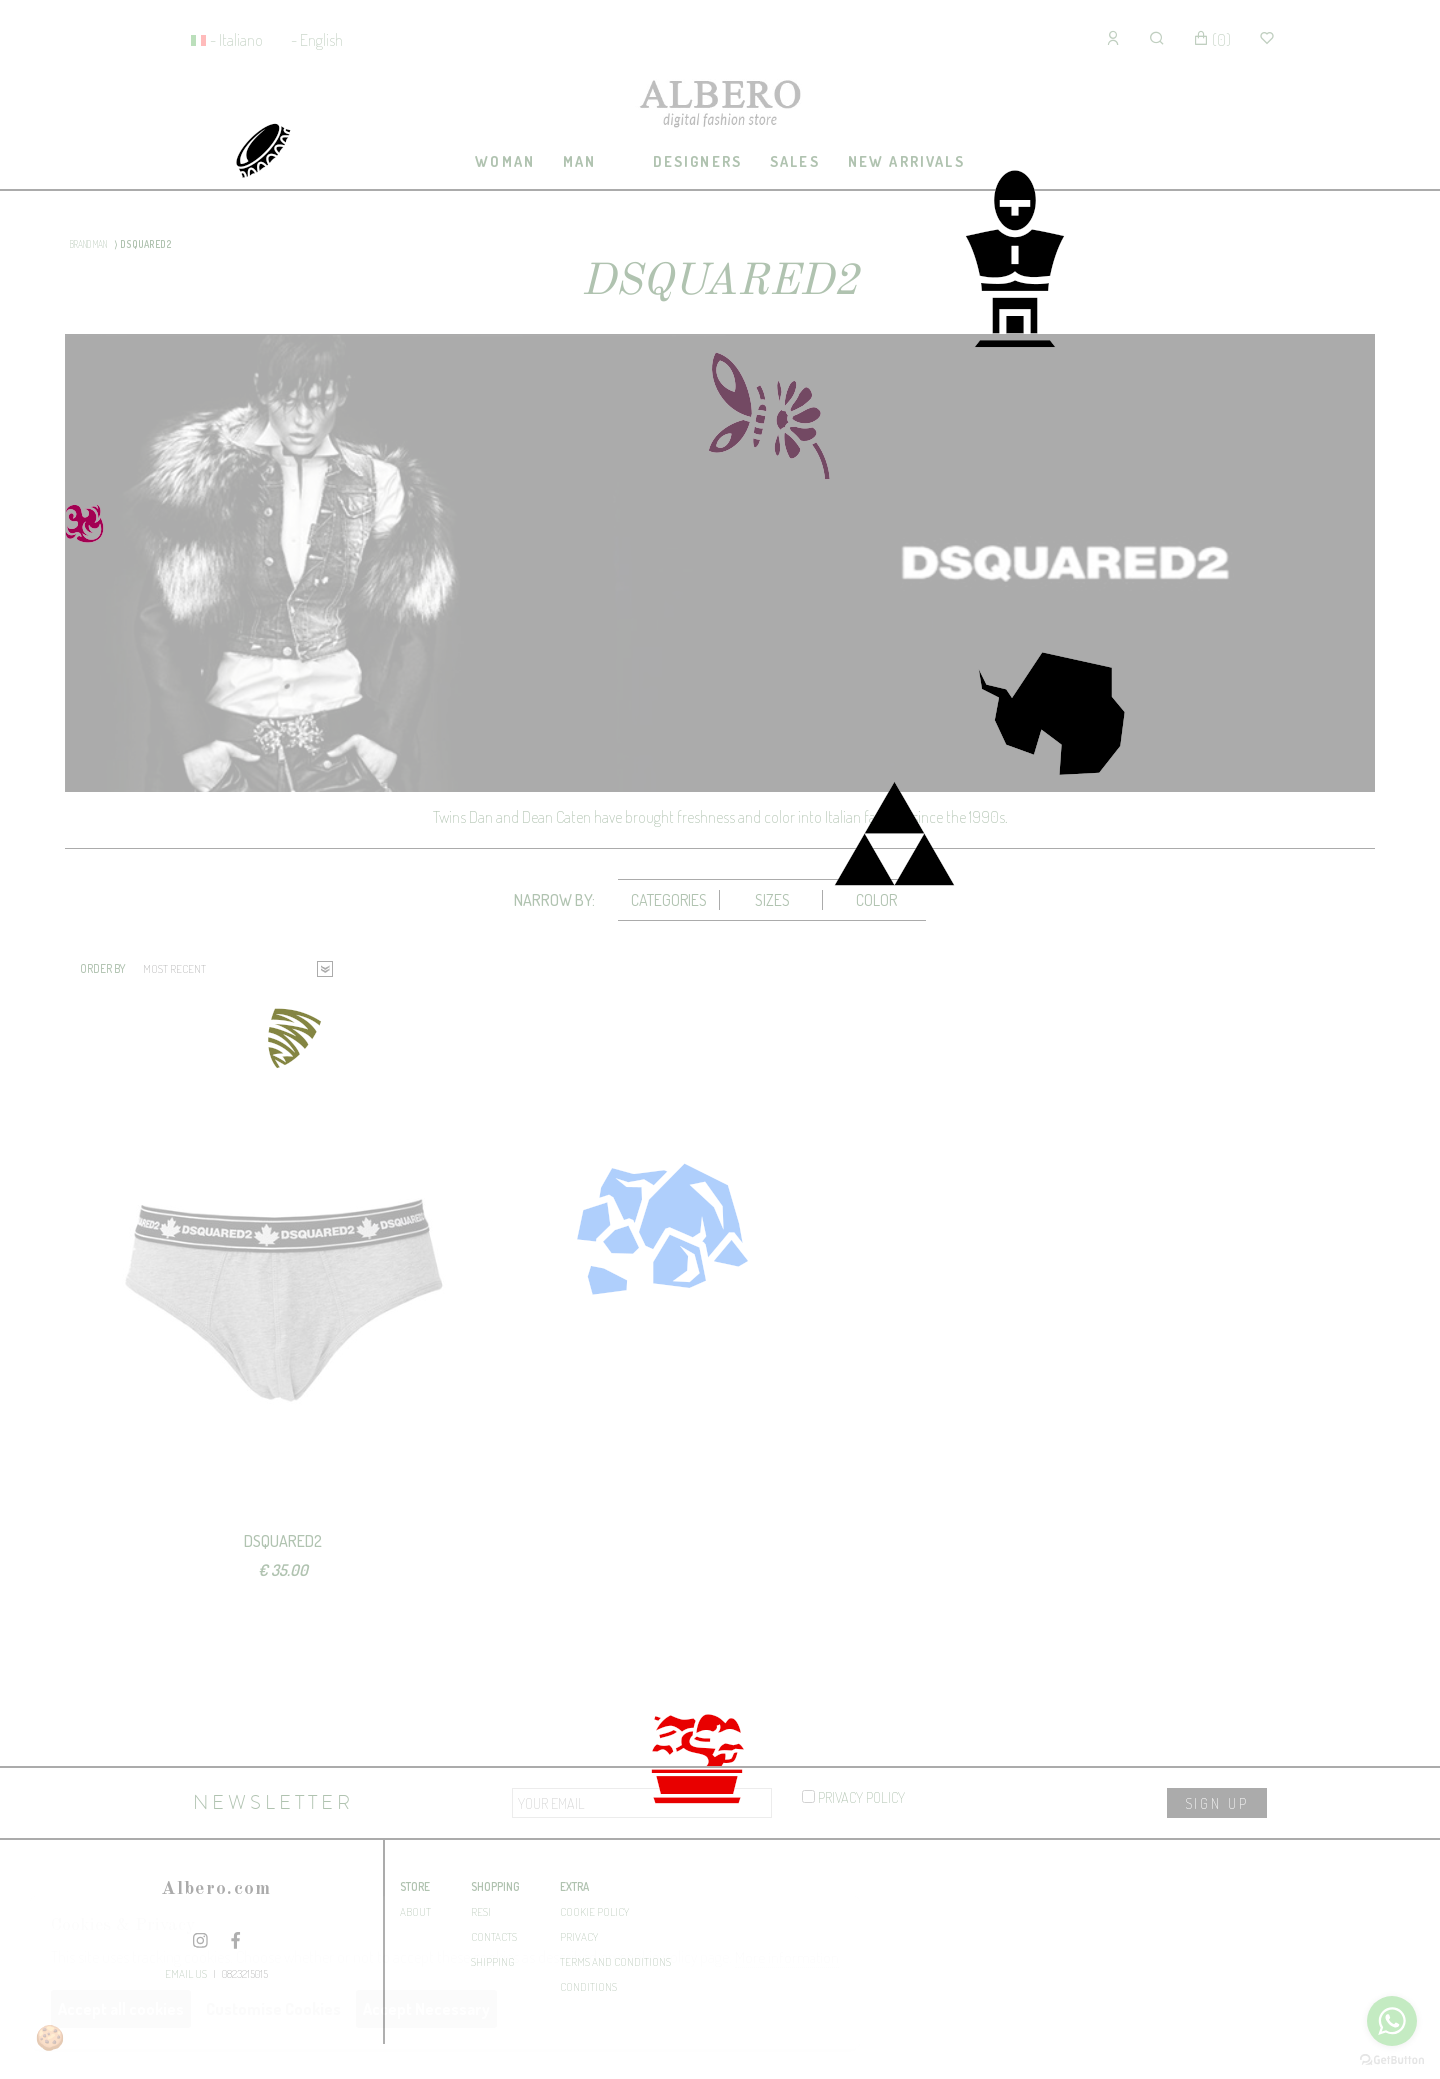 This screenshot has height=2079, width=1440. Describe the element at coordinates (767, 415) in the screenshot. I see `access garden or nature-themed game content` at that location.